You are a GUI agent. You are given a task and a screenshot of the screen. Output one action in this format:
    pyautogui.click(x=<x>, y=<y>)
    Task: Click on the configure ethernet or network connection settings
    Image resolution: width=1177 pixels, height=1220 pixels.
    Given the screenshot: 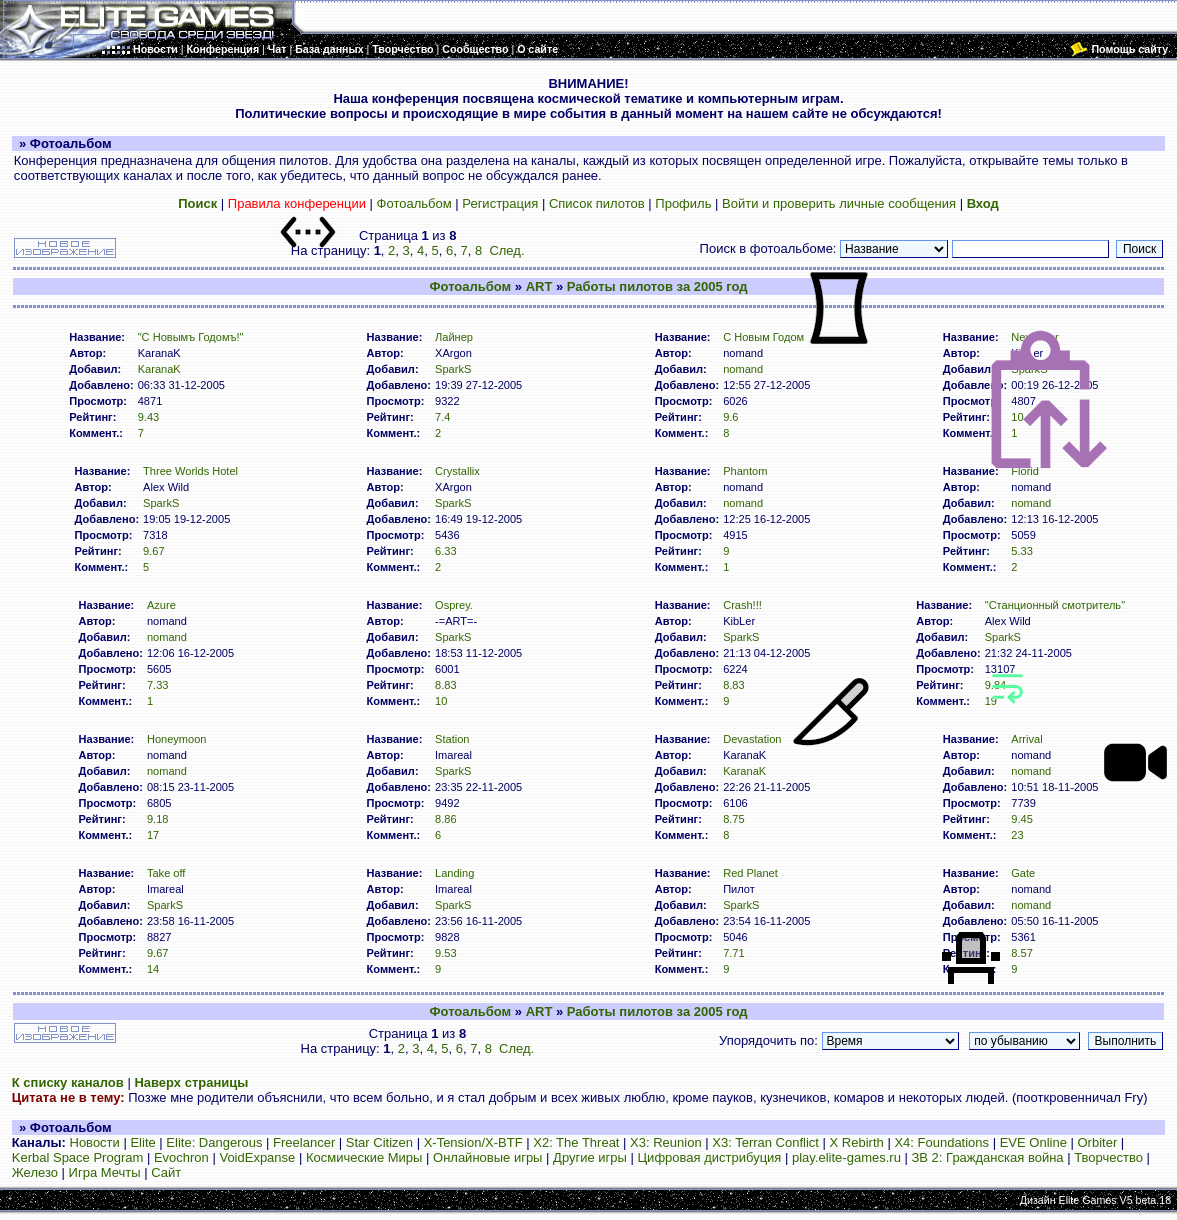 What is the action you would take?
    pyautogui.click(x=308, y=232)
    